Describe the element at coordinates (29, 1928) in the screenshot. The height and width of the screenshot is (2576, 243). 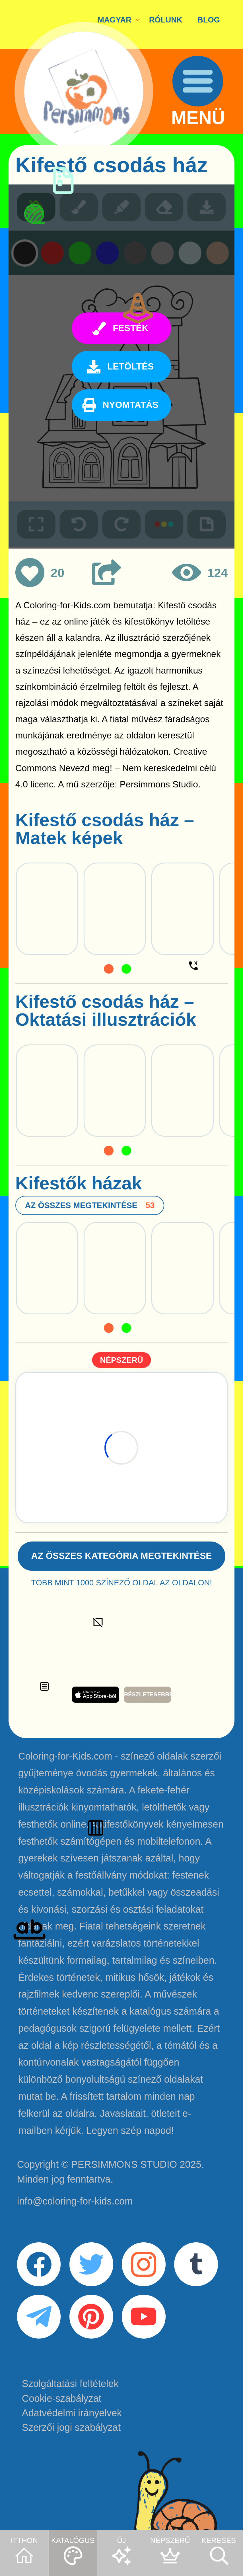
I see `toggle whole word matching in search` at that location.